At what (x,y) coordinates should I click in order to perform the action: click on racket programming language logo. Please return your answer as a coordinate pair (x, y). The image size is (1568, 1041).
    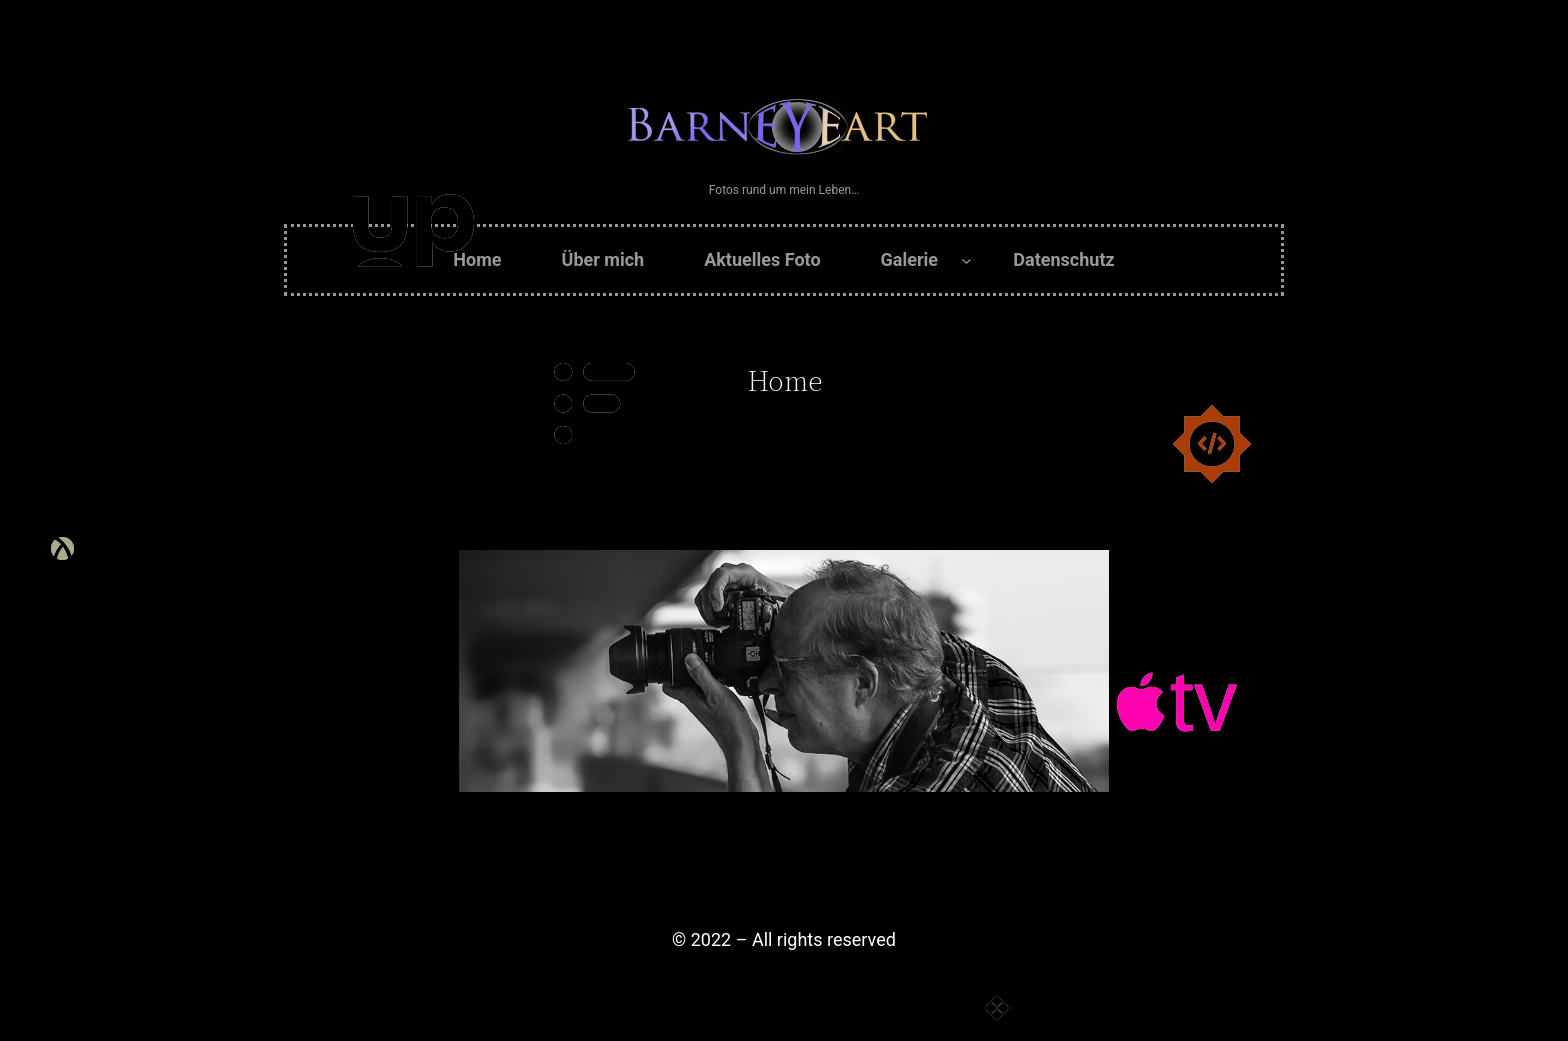
    Looking at the image, I should click on (62, 548).